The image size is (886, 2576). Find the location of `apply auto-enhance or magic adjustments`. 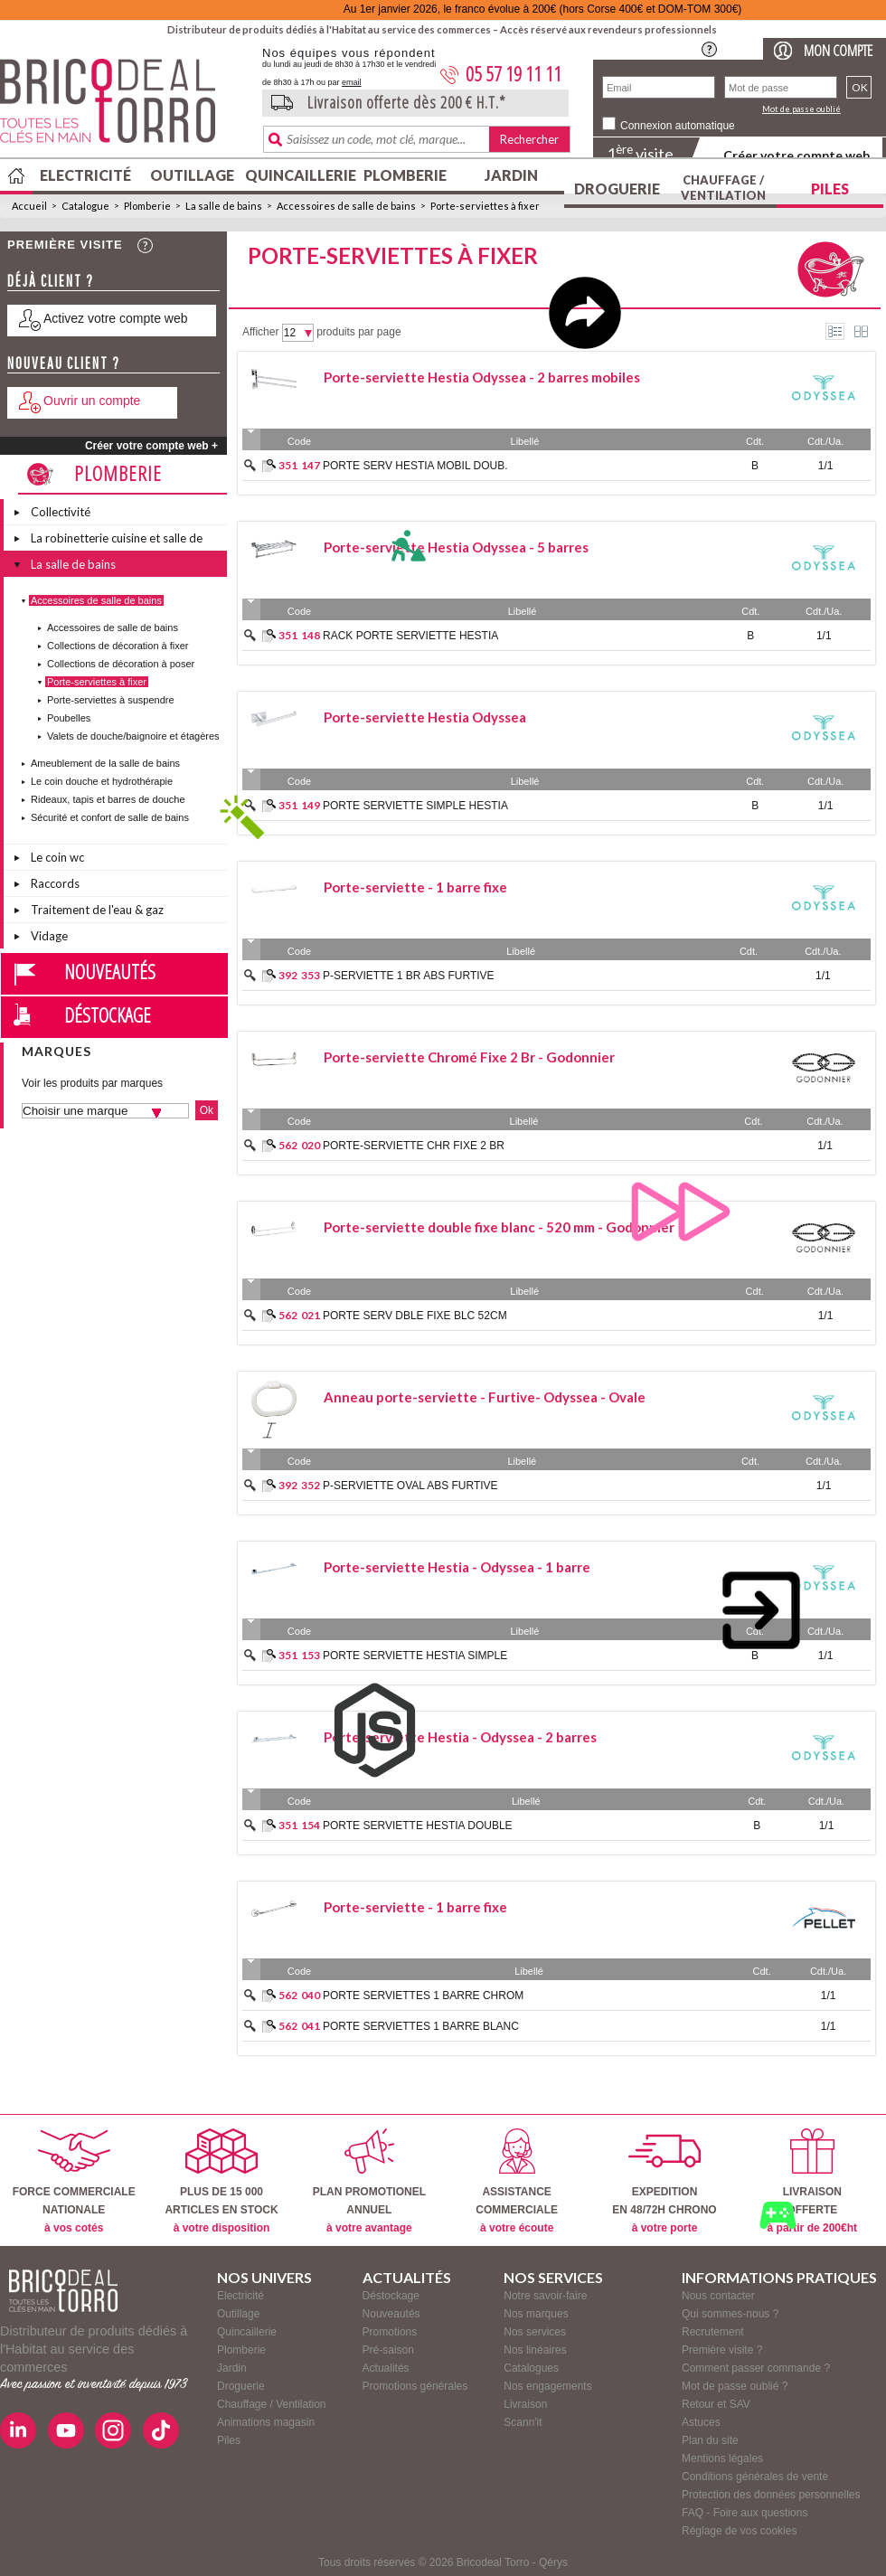

apply auto-enhance or magic adjustments is located at coordinates (242, 817).